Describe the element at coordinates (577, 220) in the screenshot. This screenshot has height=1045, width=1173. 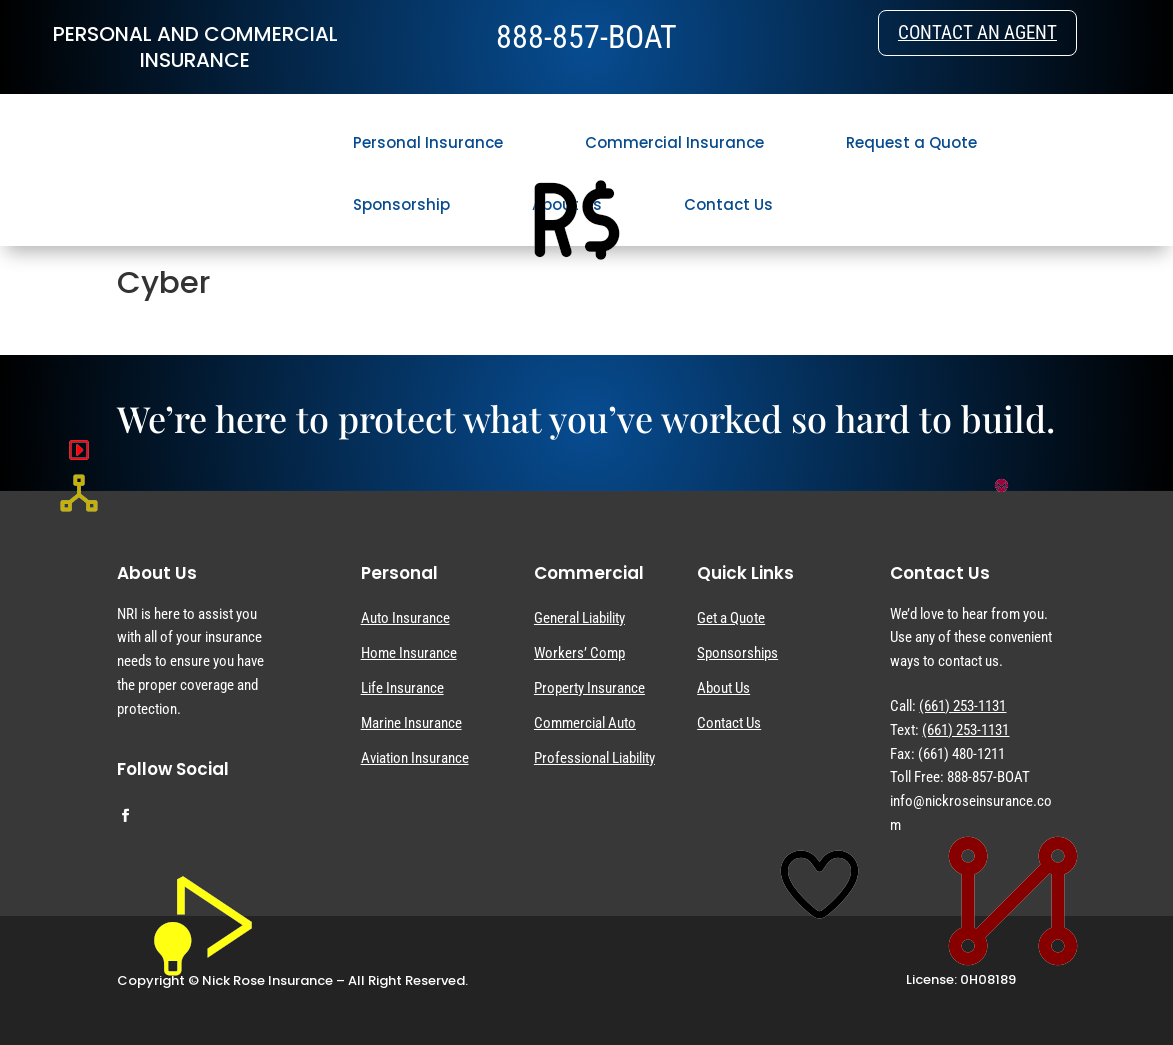
I see `indicates brazilian real (BRL) currency` at that location.